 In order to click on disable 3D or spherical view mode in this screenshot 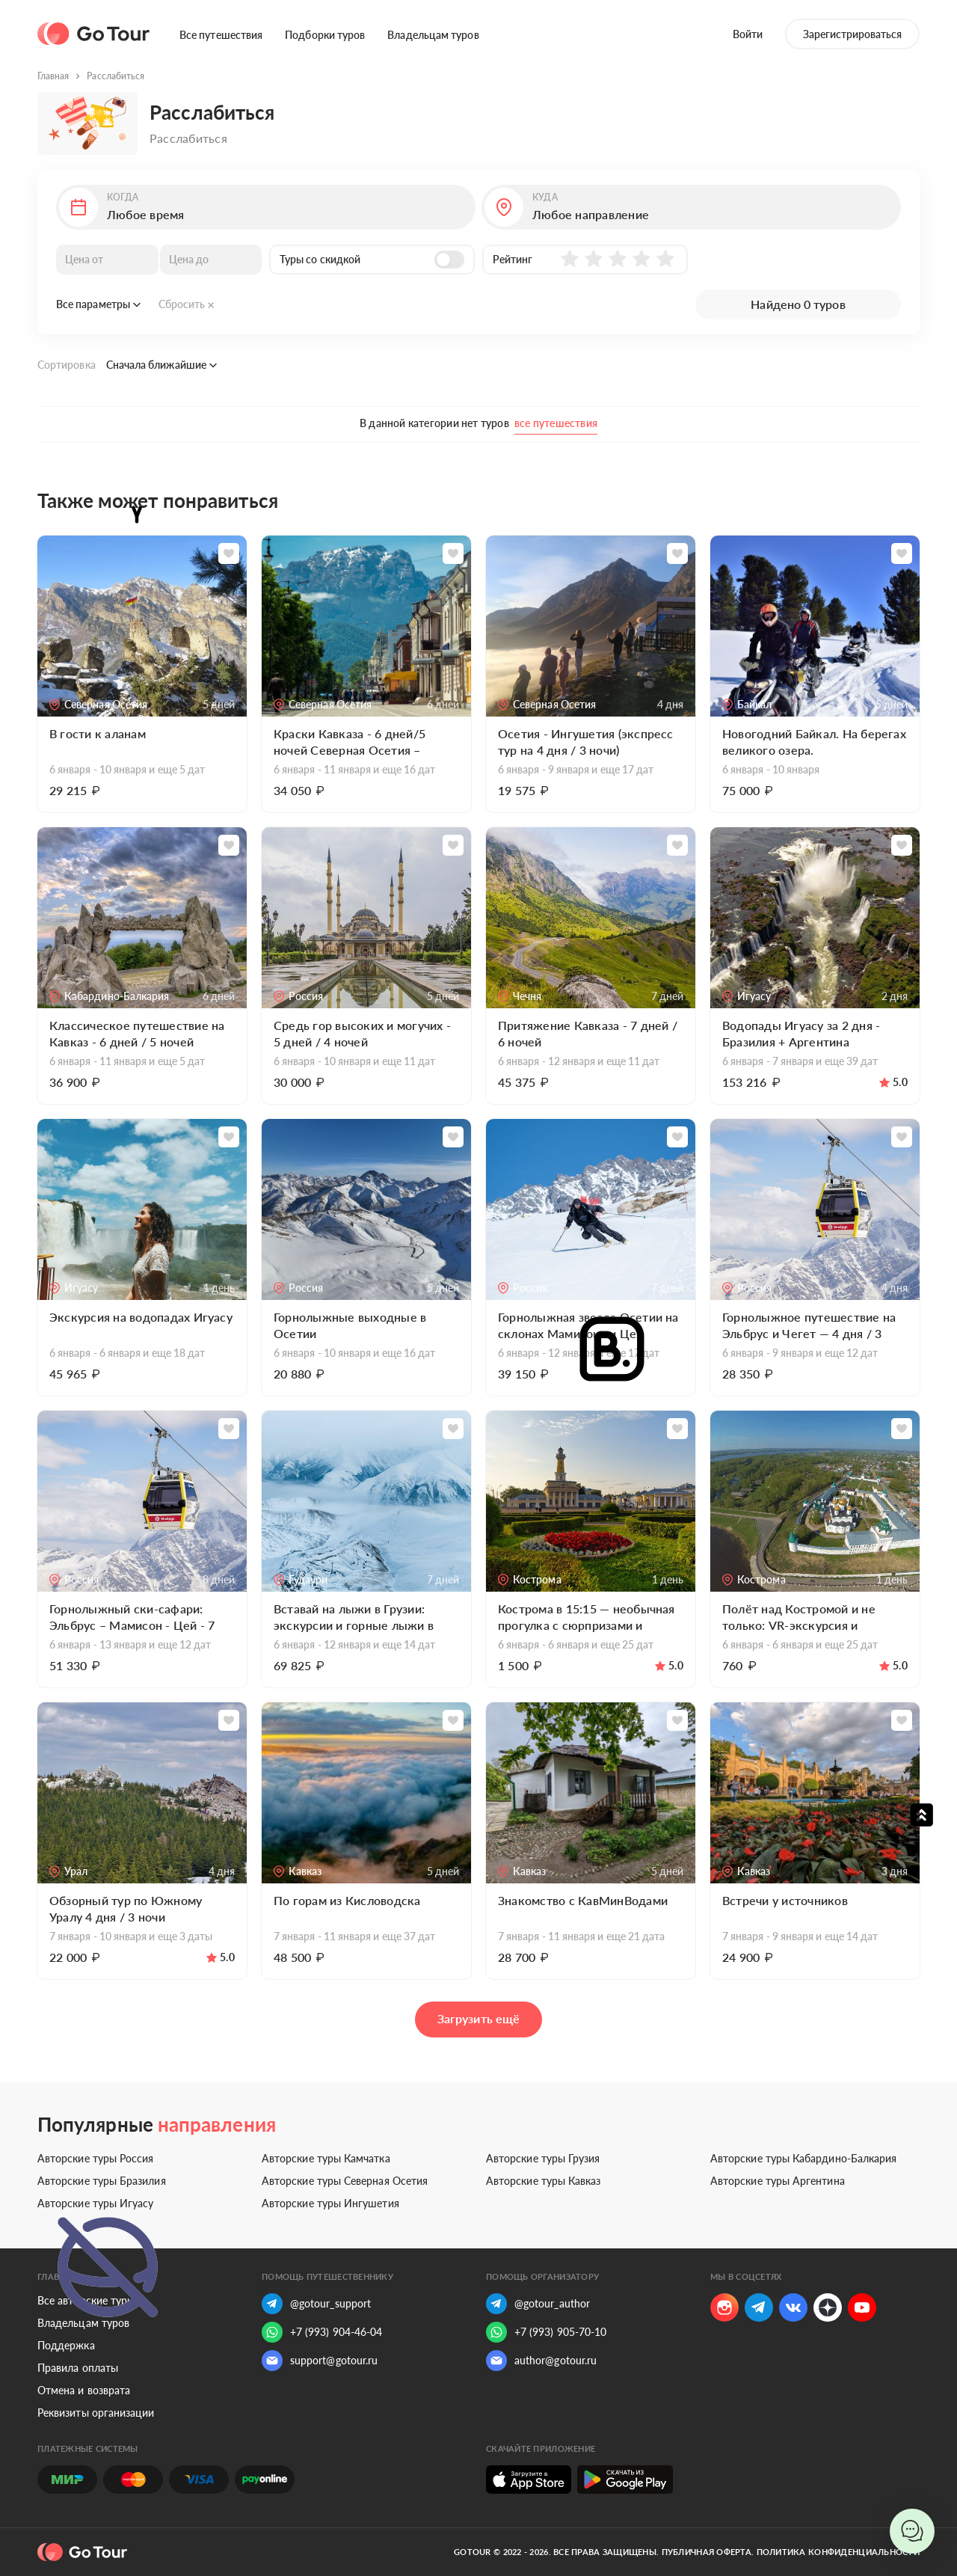, I will do `click(108, 2267)`.